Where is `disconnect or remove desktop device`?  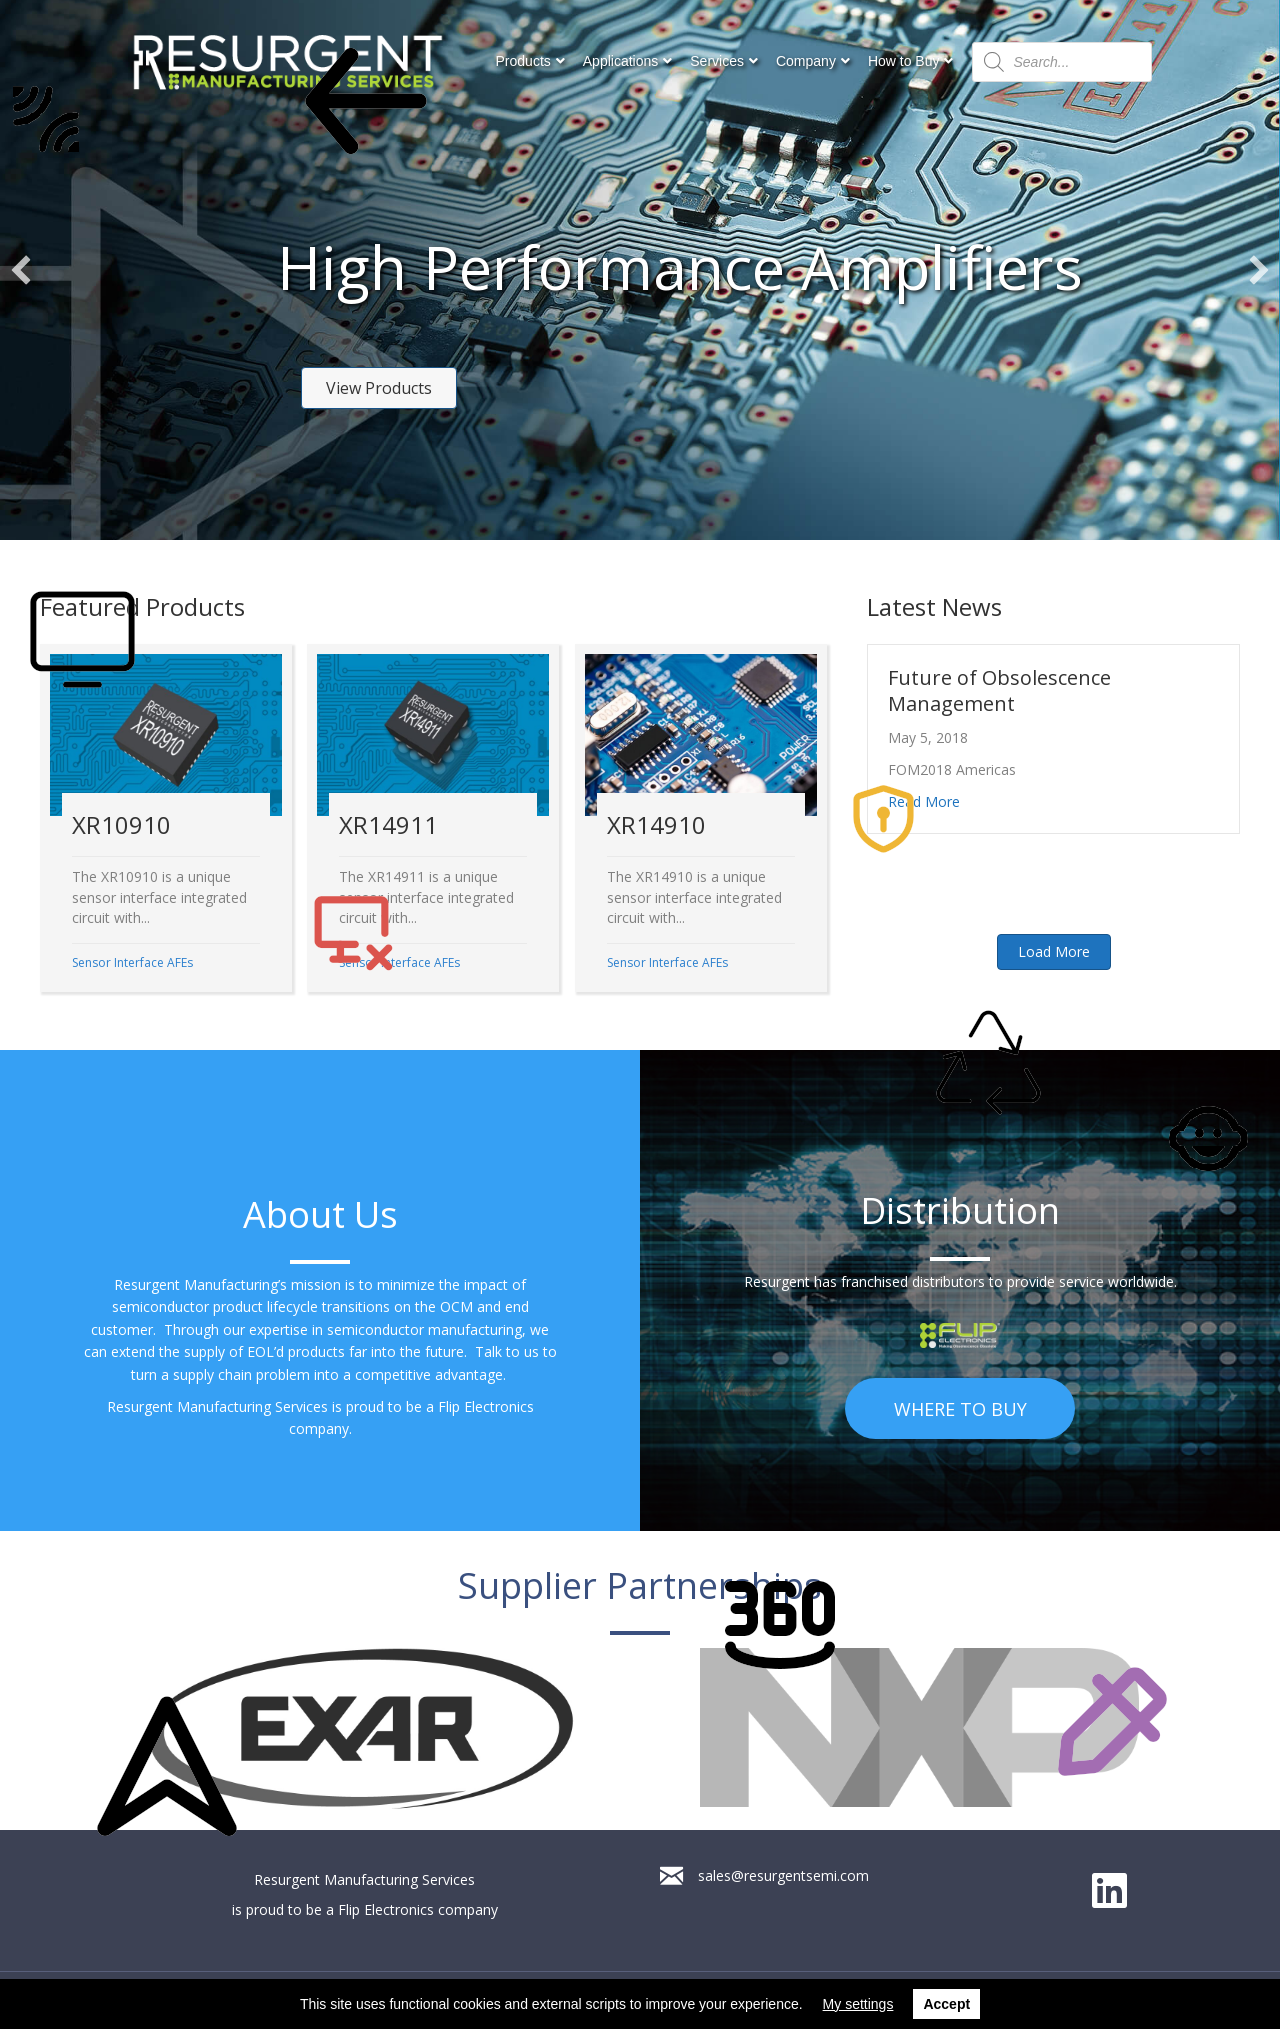 disconnect or remove desktop device is located at coordinates (351, 929).